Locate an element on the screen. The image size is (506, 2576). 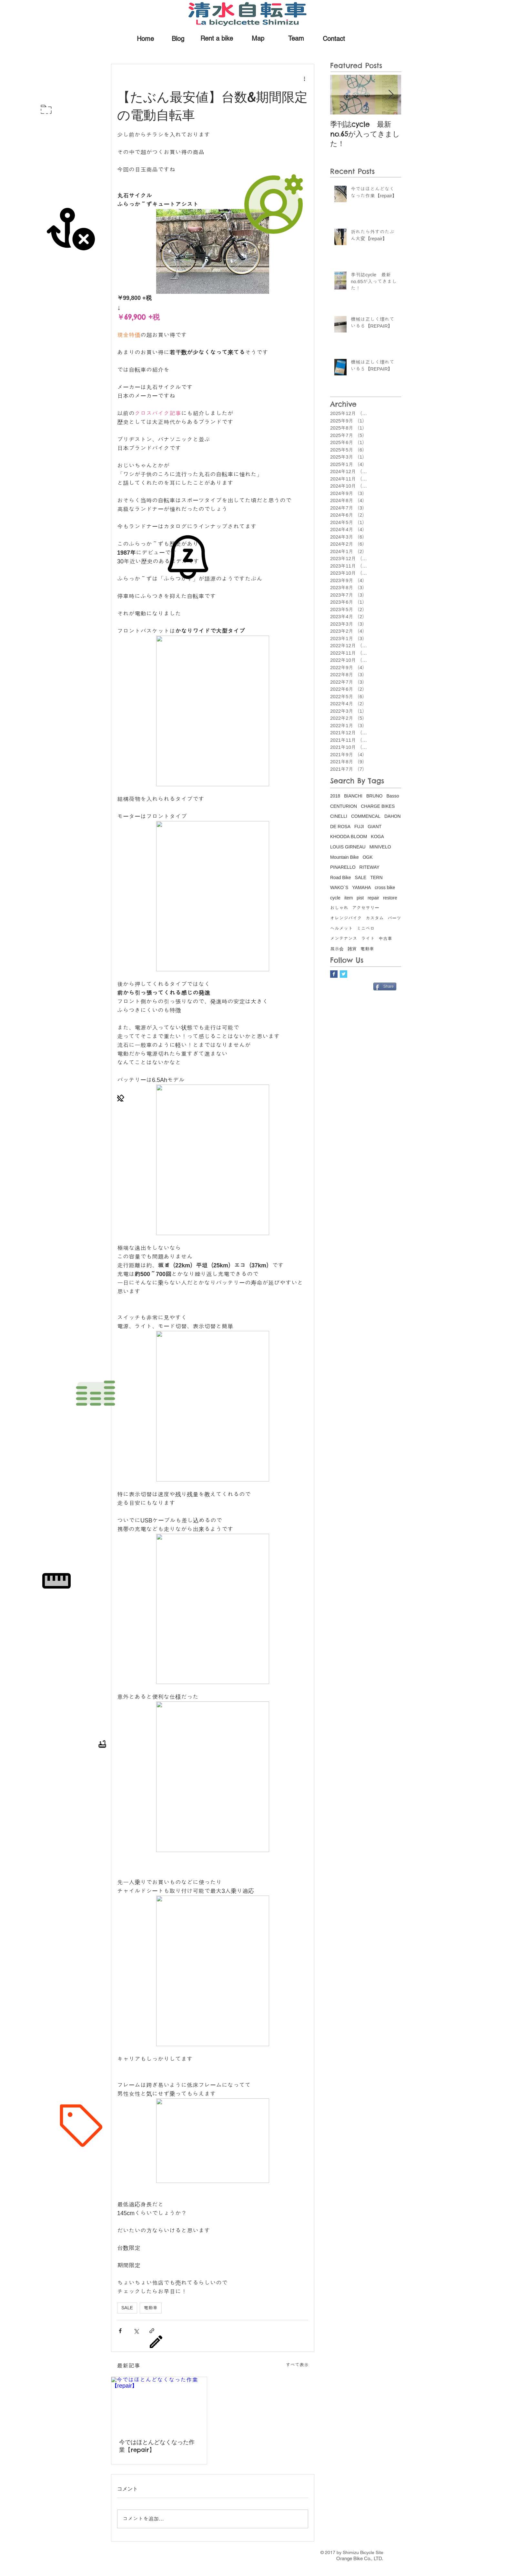
edit or modify content is located at coordinates (156, 2342).